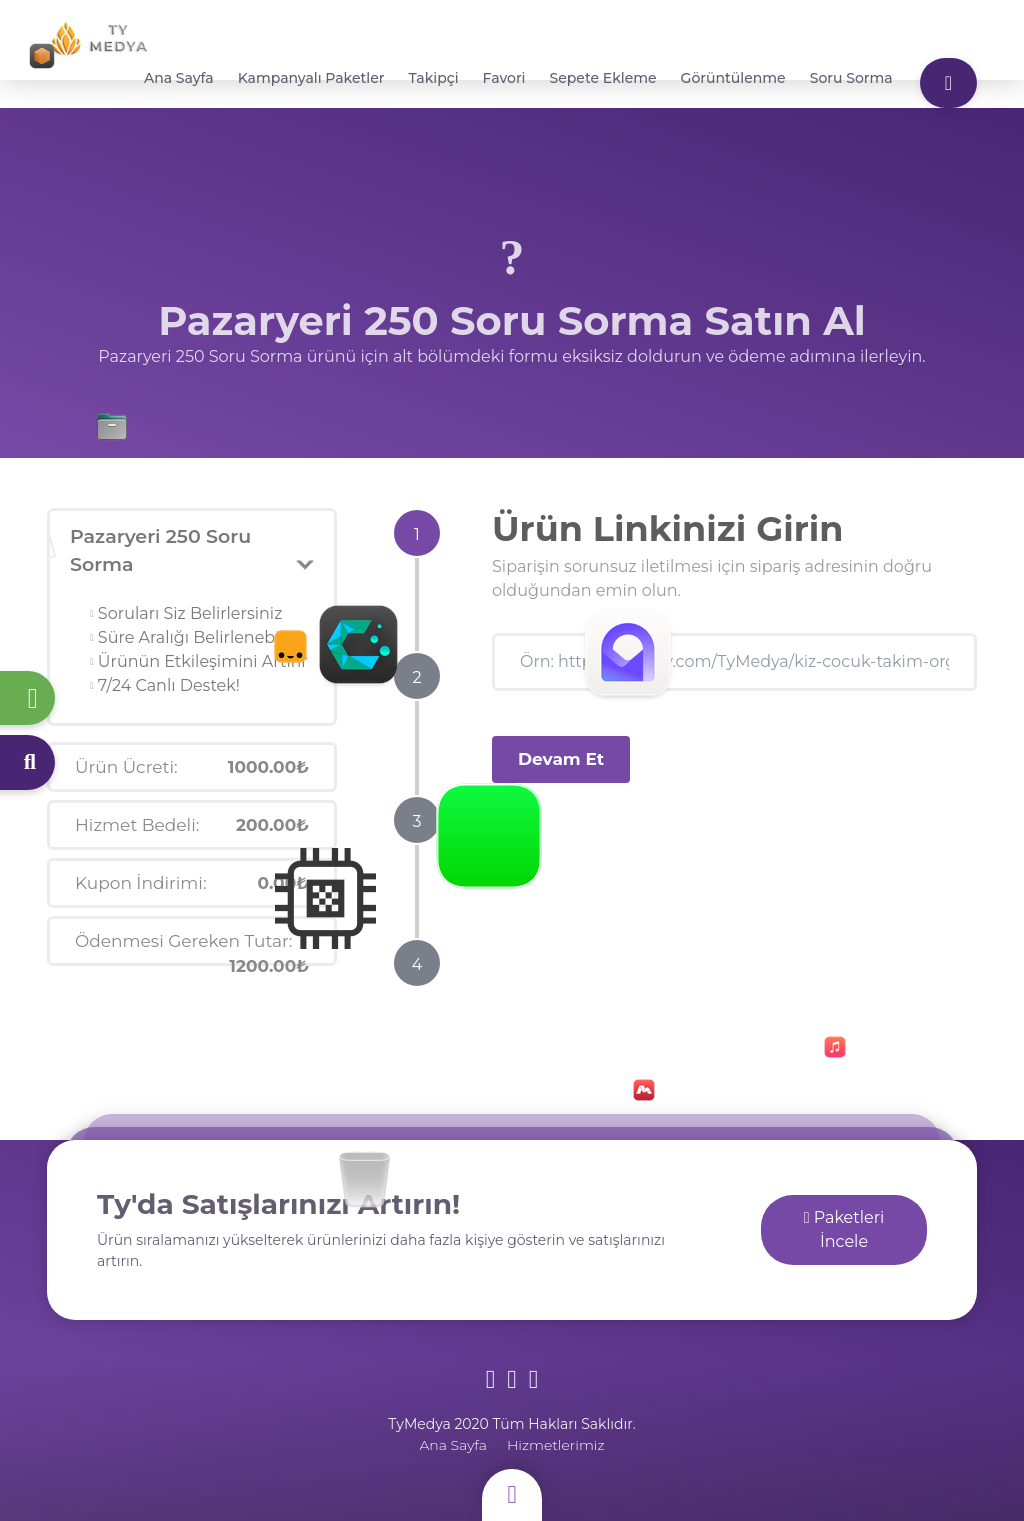 The image size is (1024, 1521). I want to click on launch Enter the Gungeon game, so click(290, 646).